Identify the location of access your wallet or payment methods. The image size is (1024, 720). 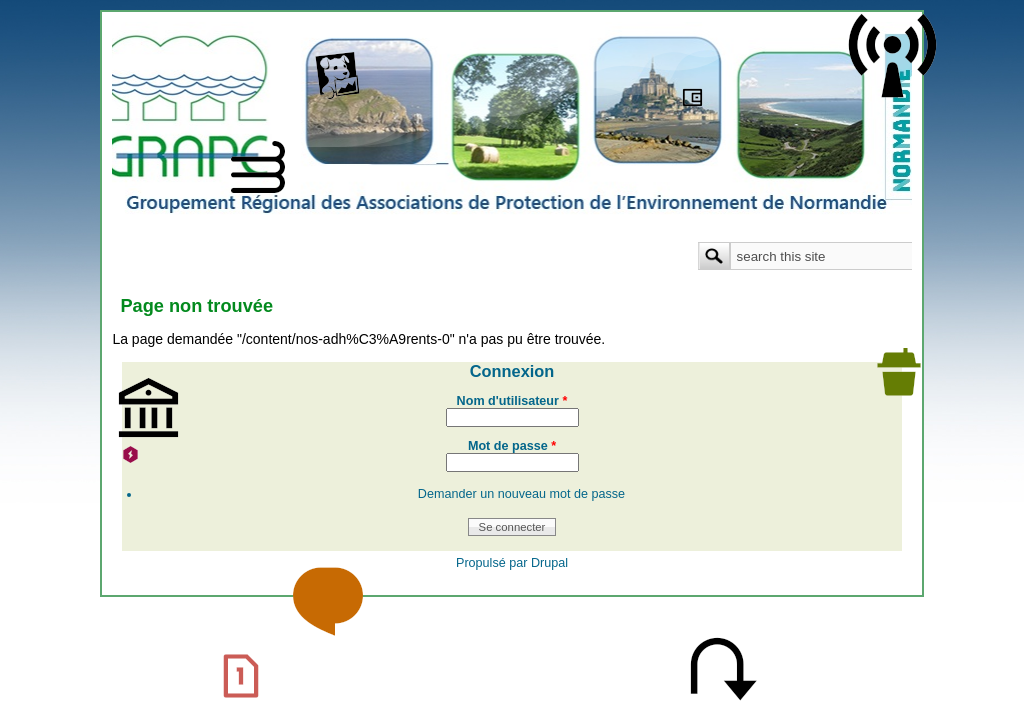
(692, 97).